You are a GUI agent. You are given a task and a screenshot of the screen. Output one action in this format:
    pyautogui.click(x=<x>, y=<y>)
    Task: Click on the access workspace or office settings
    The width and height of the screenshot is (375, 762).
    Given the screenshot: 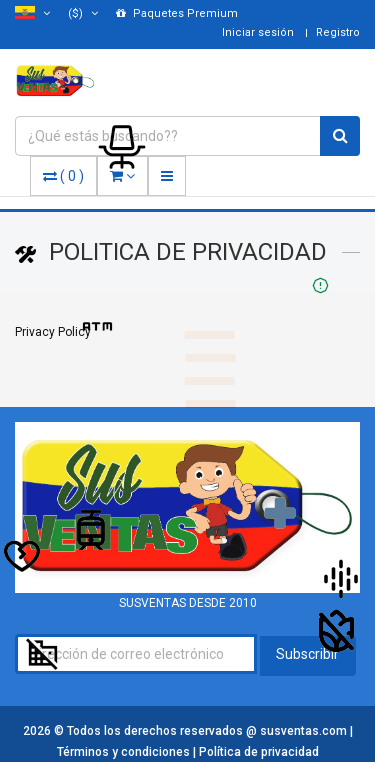 What is the action you would take?
    pyautogui.click(x=122, y=147)
    